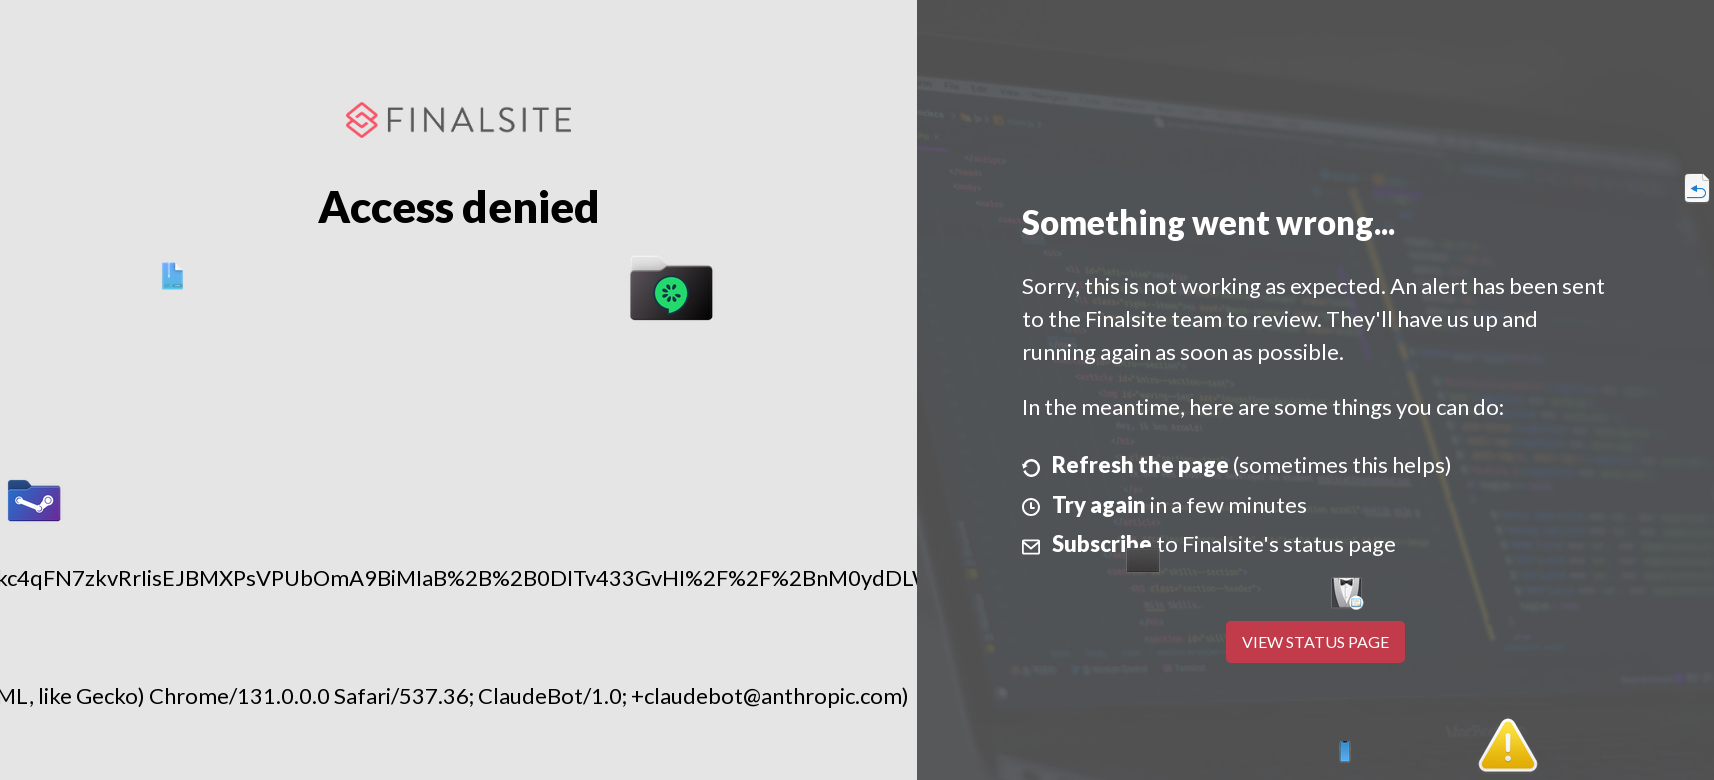  I want to click on iPhone 14 device icon, so click(1345, 752).